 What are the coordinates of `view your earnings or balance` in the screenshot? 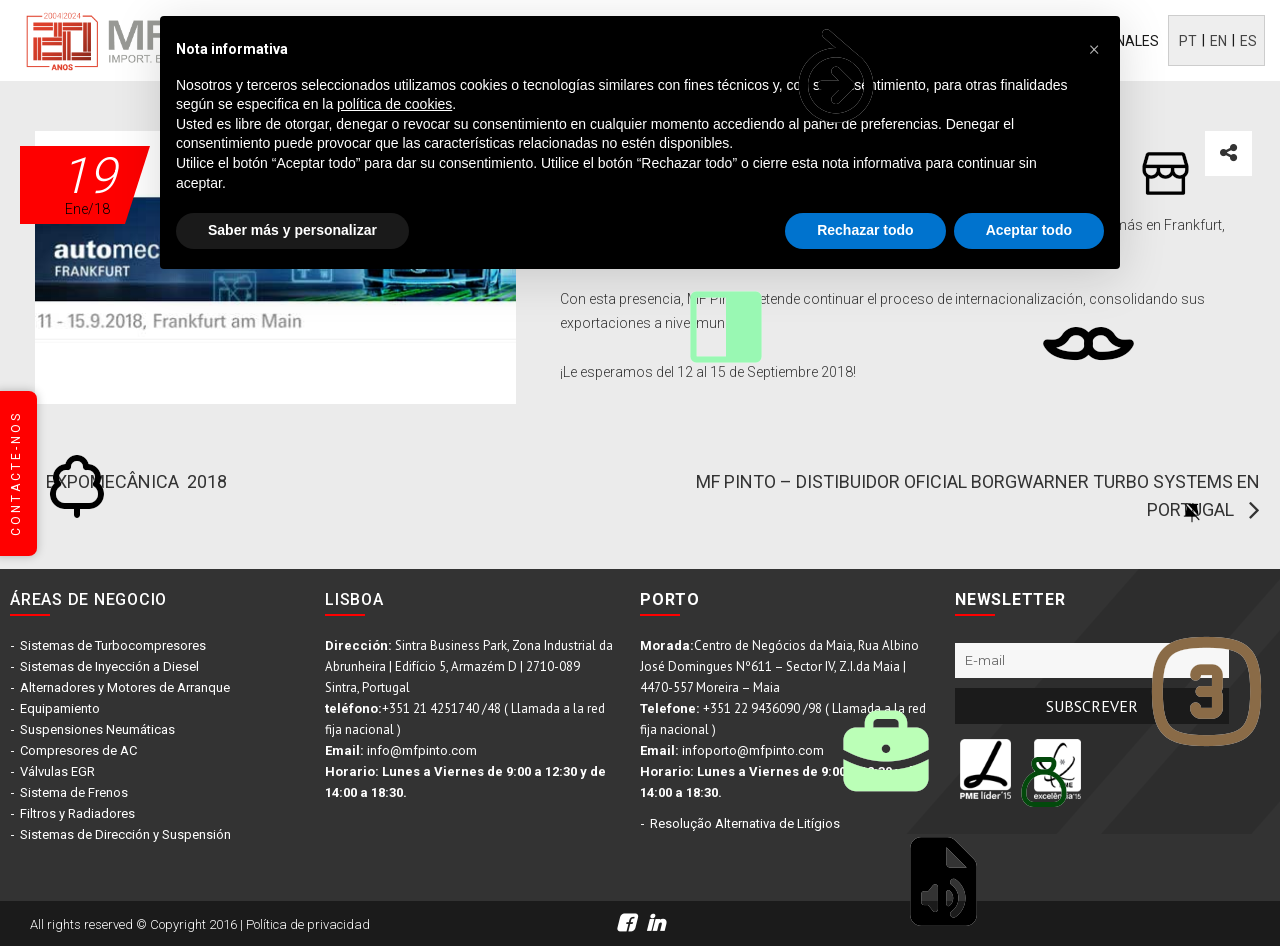 It's located at (1044, 782).